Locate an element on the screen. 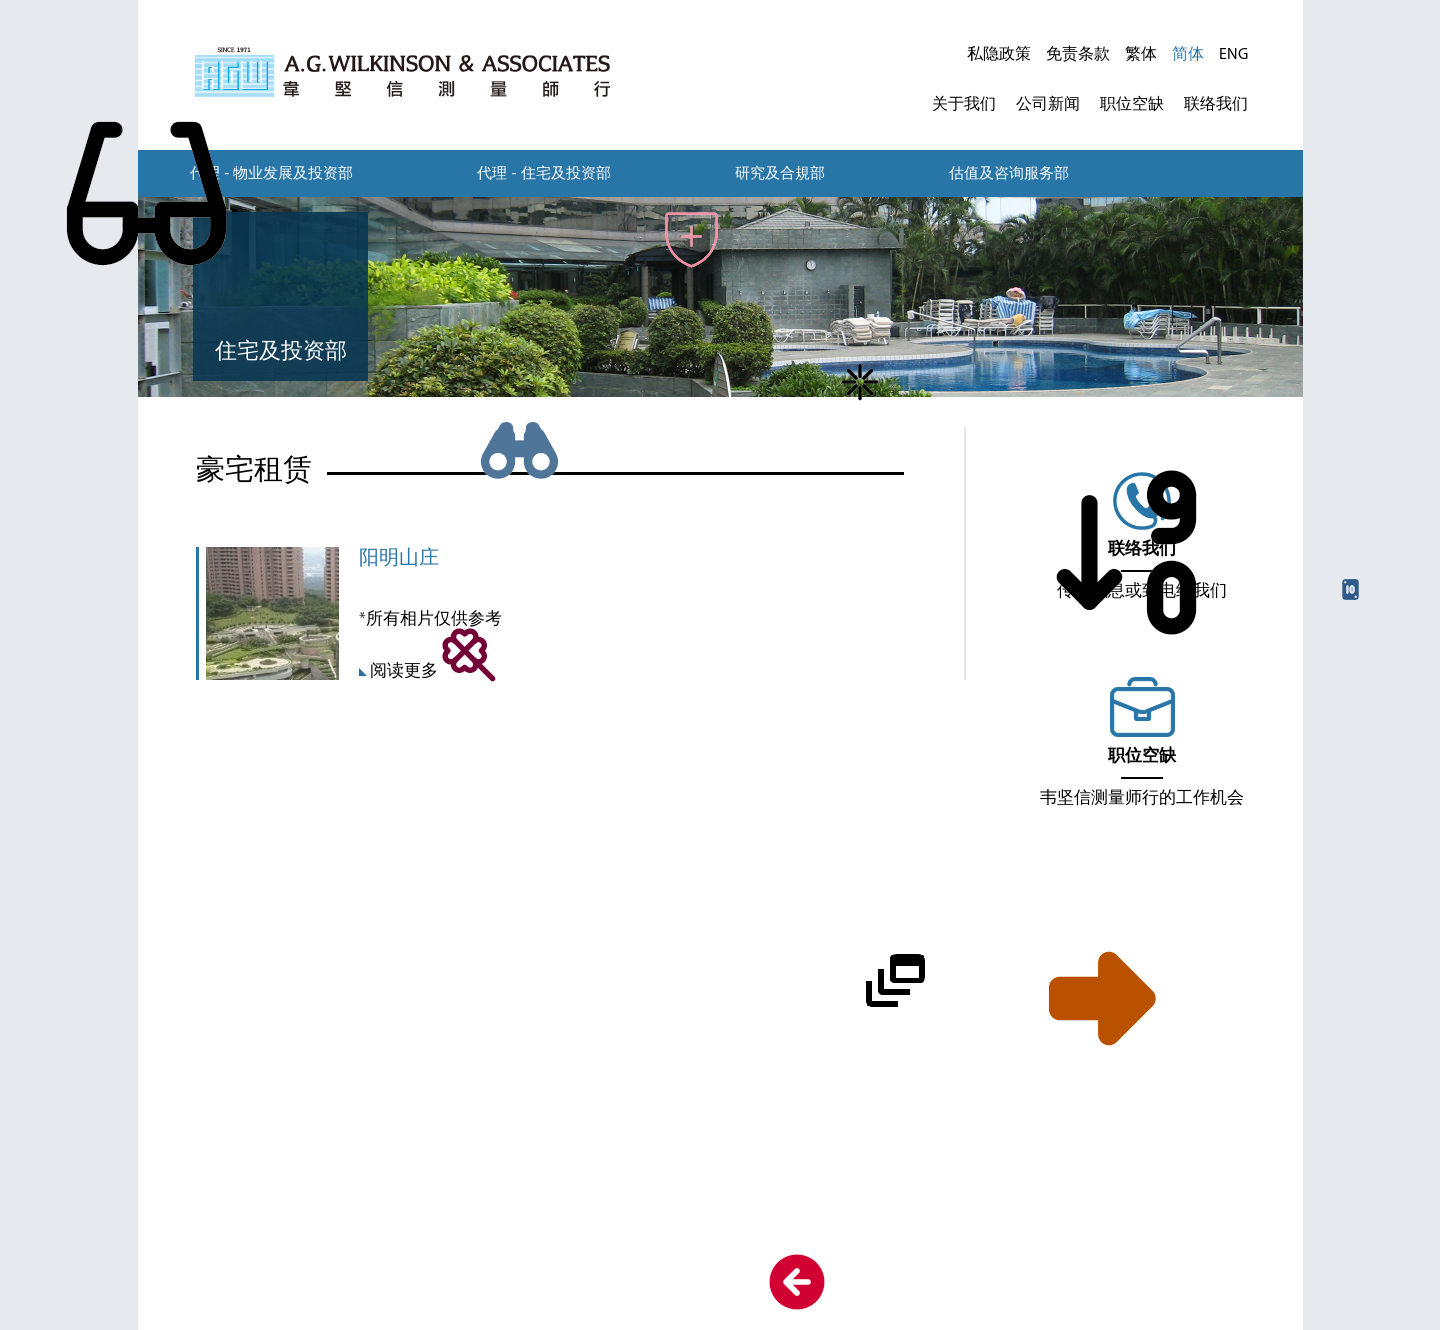 The image size is (1440, 1330). add new security protection is located at coordinates (691, 236).